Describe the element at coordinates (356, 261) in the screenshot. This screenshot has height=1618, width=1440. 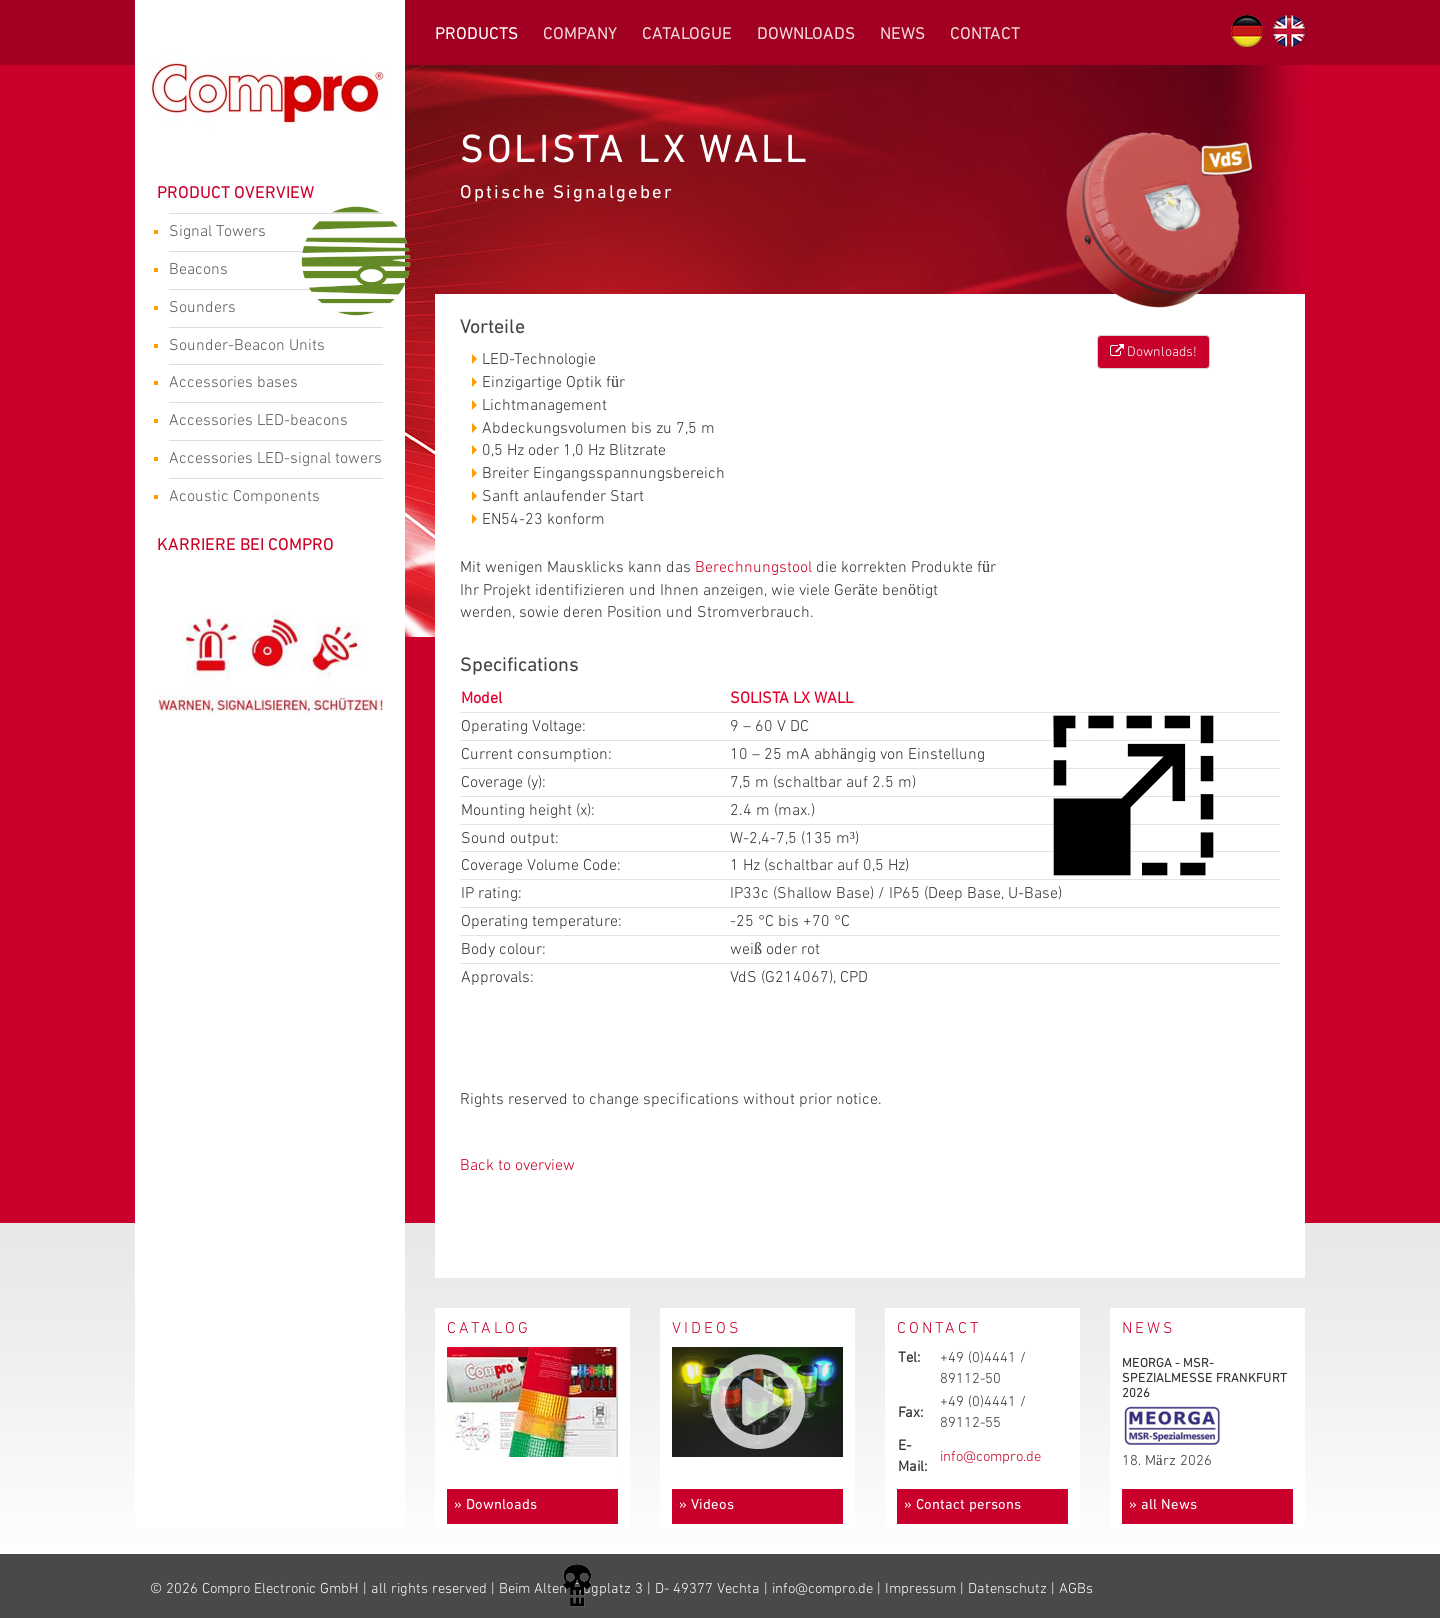
I see `jupiter planet icon in a space or astronomy app` at that location.